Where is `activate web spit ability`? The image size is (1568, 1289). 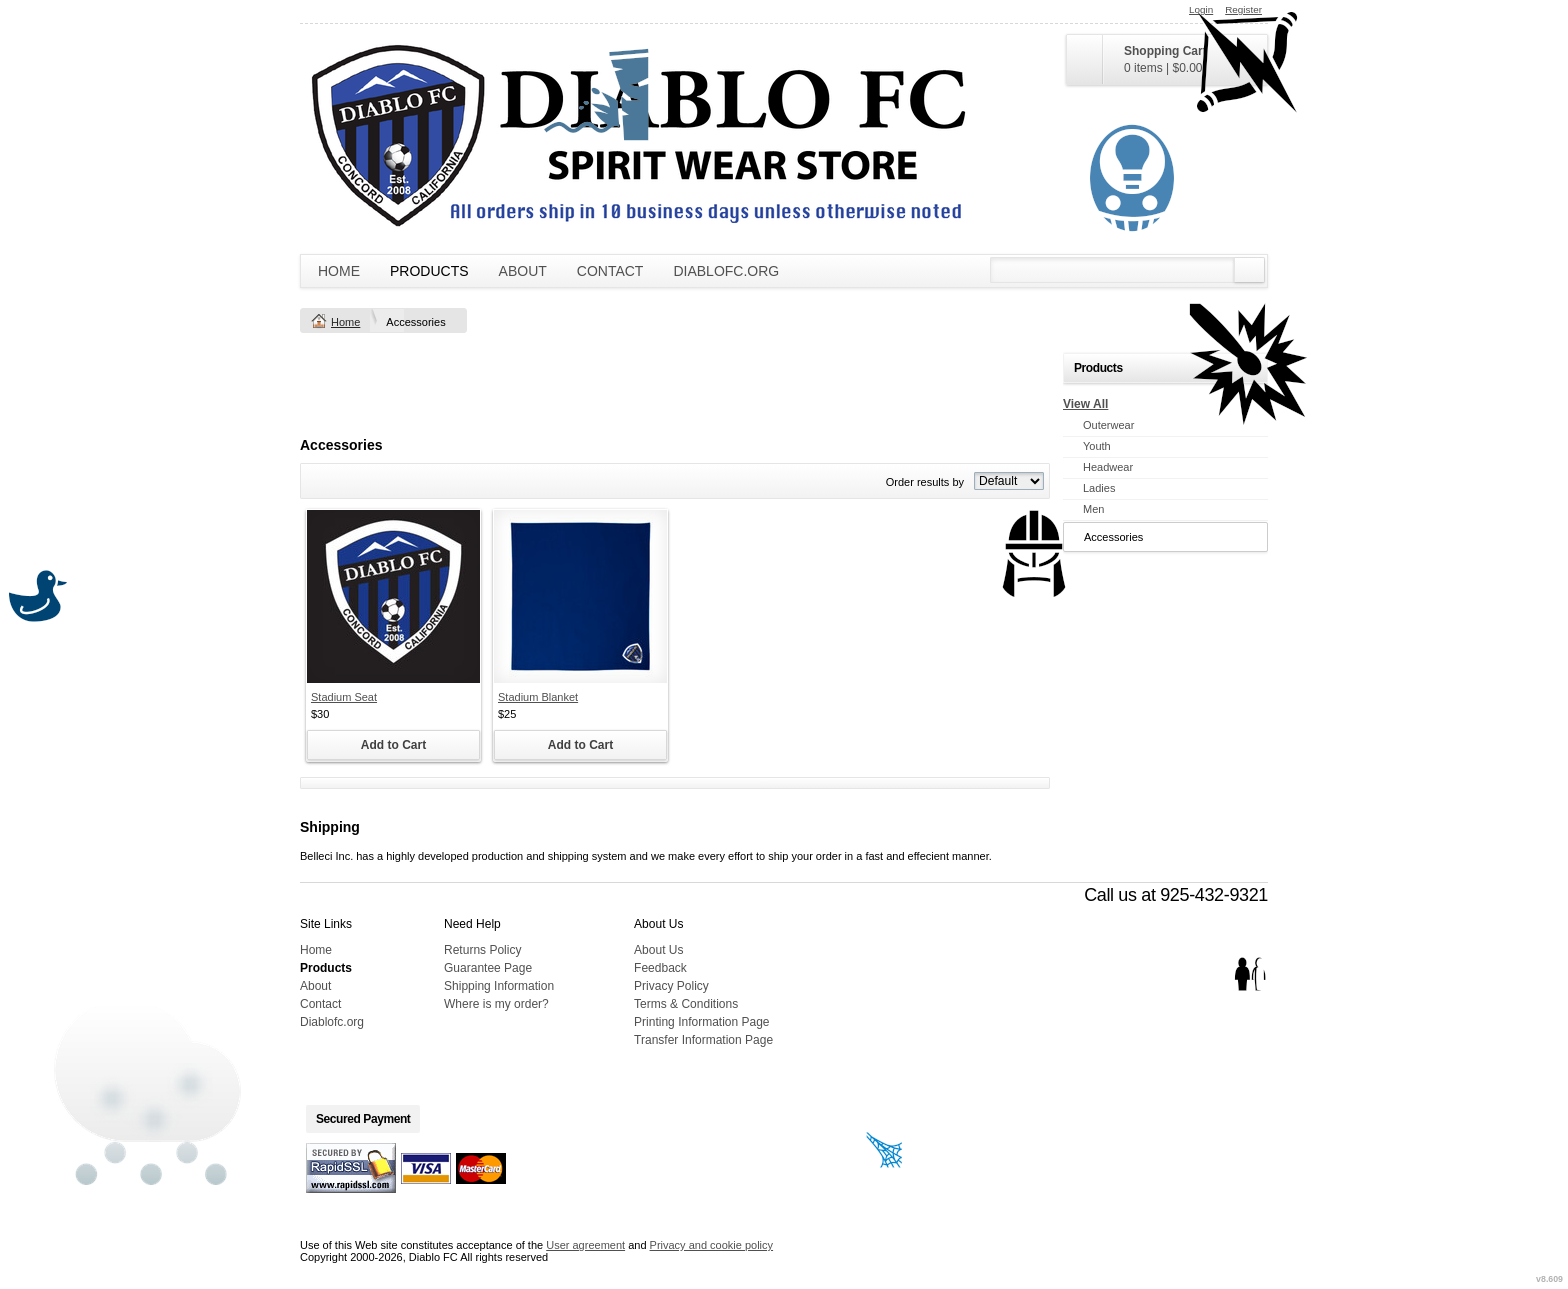 activate web spit ability is located at coordinates (884, 1150).